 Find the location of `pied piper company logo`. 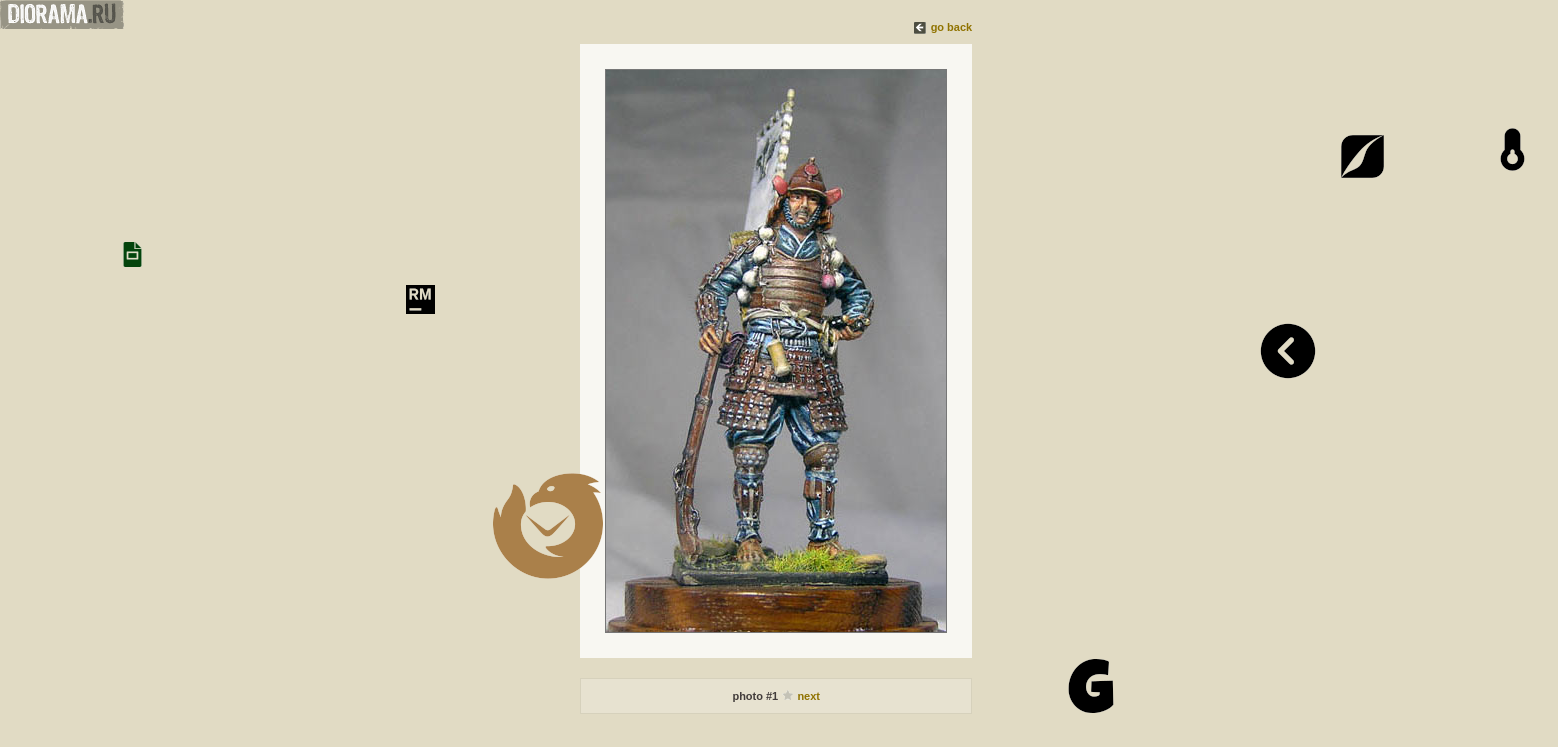

pied piper company logo is located at coordinates (1362, 156).